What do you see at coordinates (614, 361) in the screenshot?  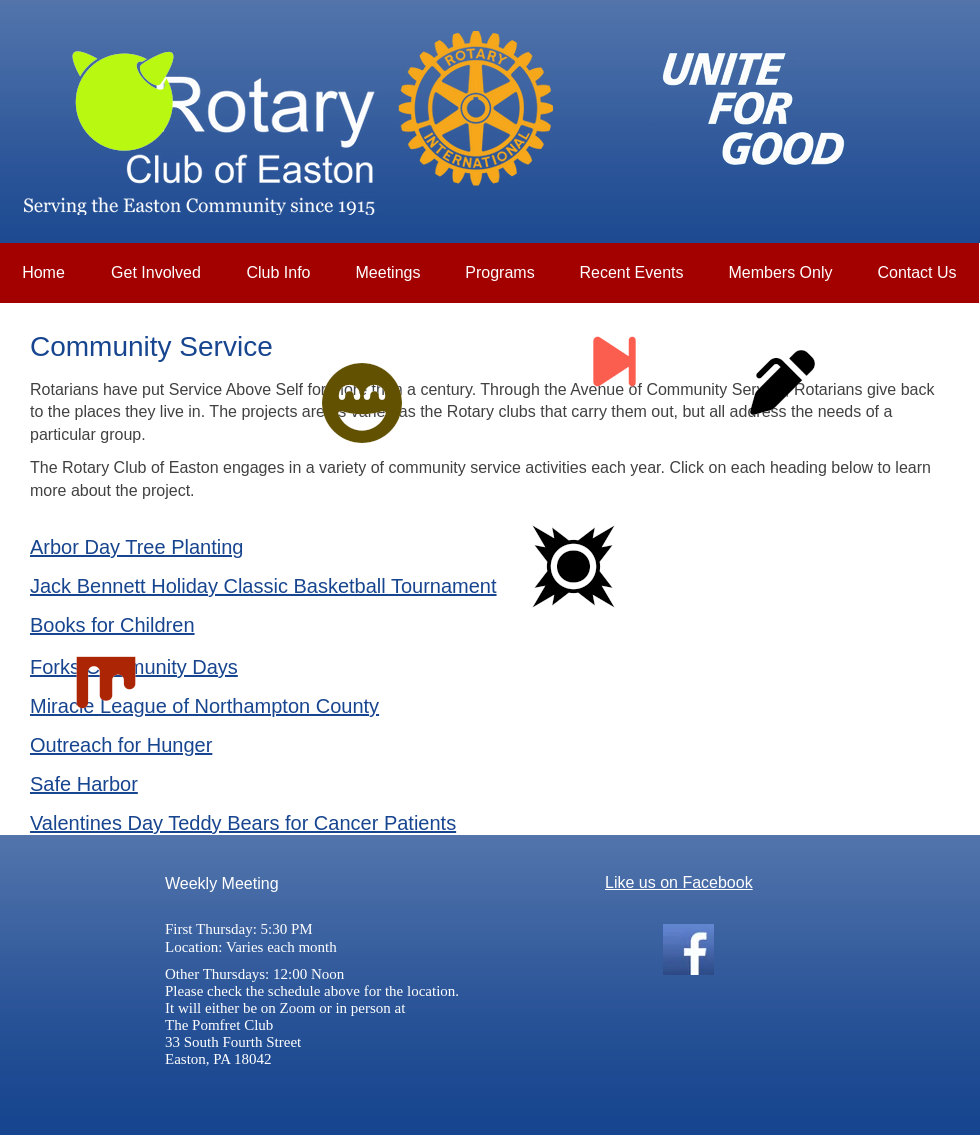 I see `skip to the next track` at bounding box center [614, 361].